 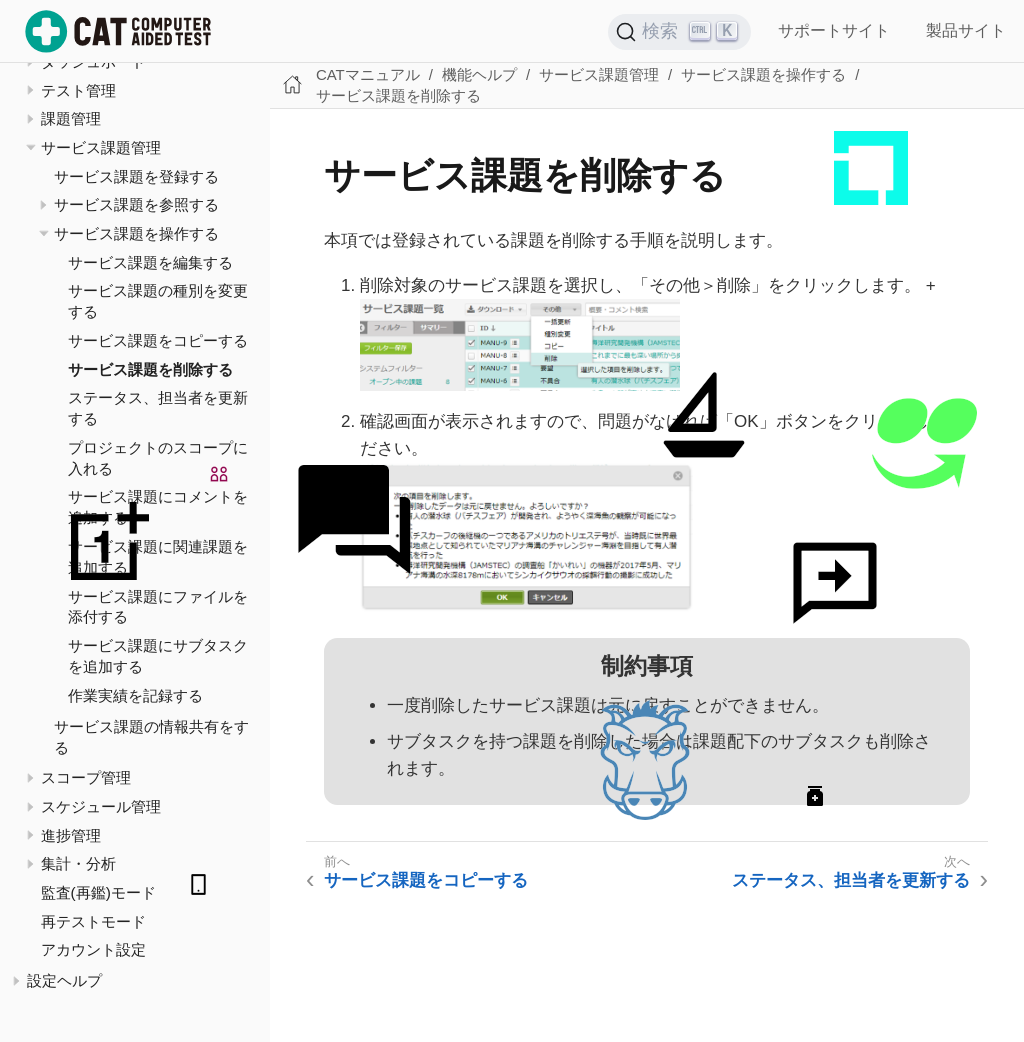 I want to click on view group members, so click(x=219, y=474).